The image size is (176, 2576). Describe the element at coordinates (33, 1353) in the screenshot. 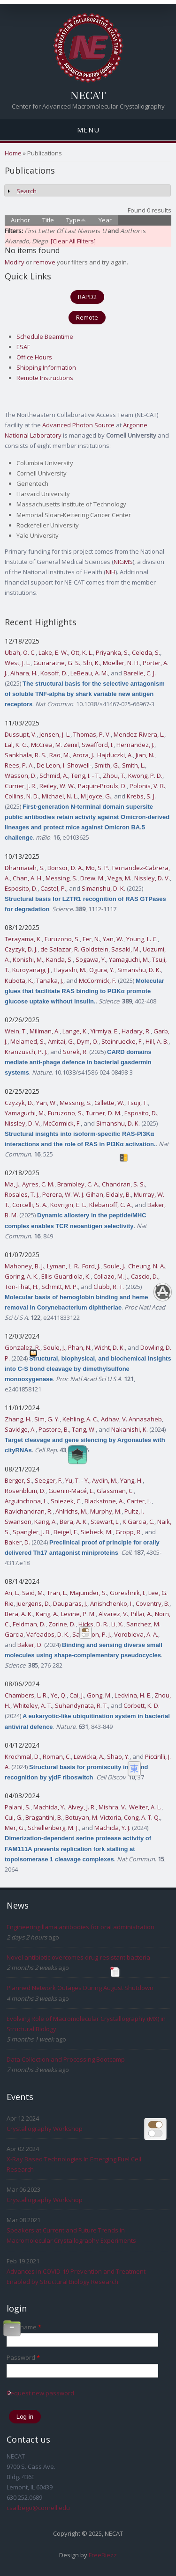

I see `open the Books app` at that location.